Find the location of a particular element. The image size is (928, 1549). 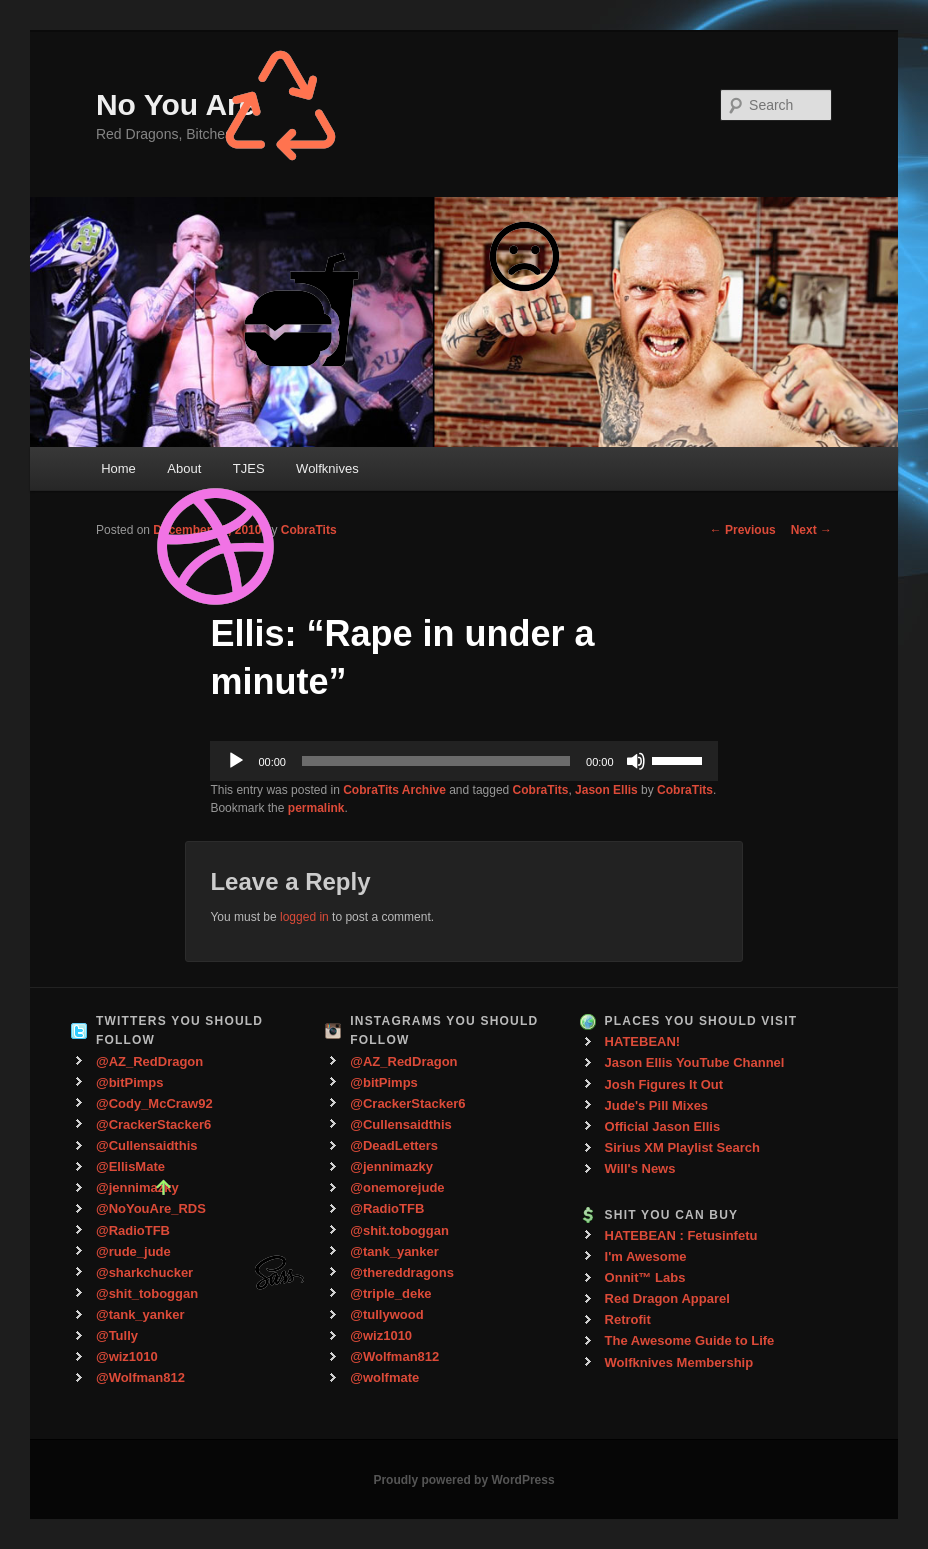

visit dribbble profile or portfolio is located at coordinates (215, 546).